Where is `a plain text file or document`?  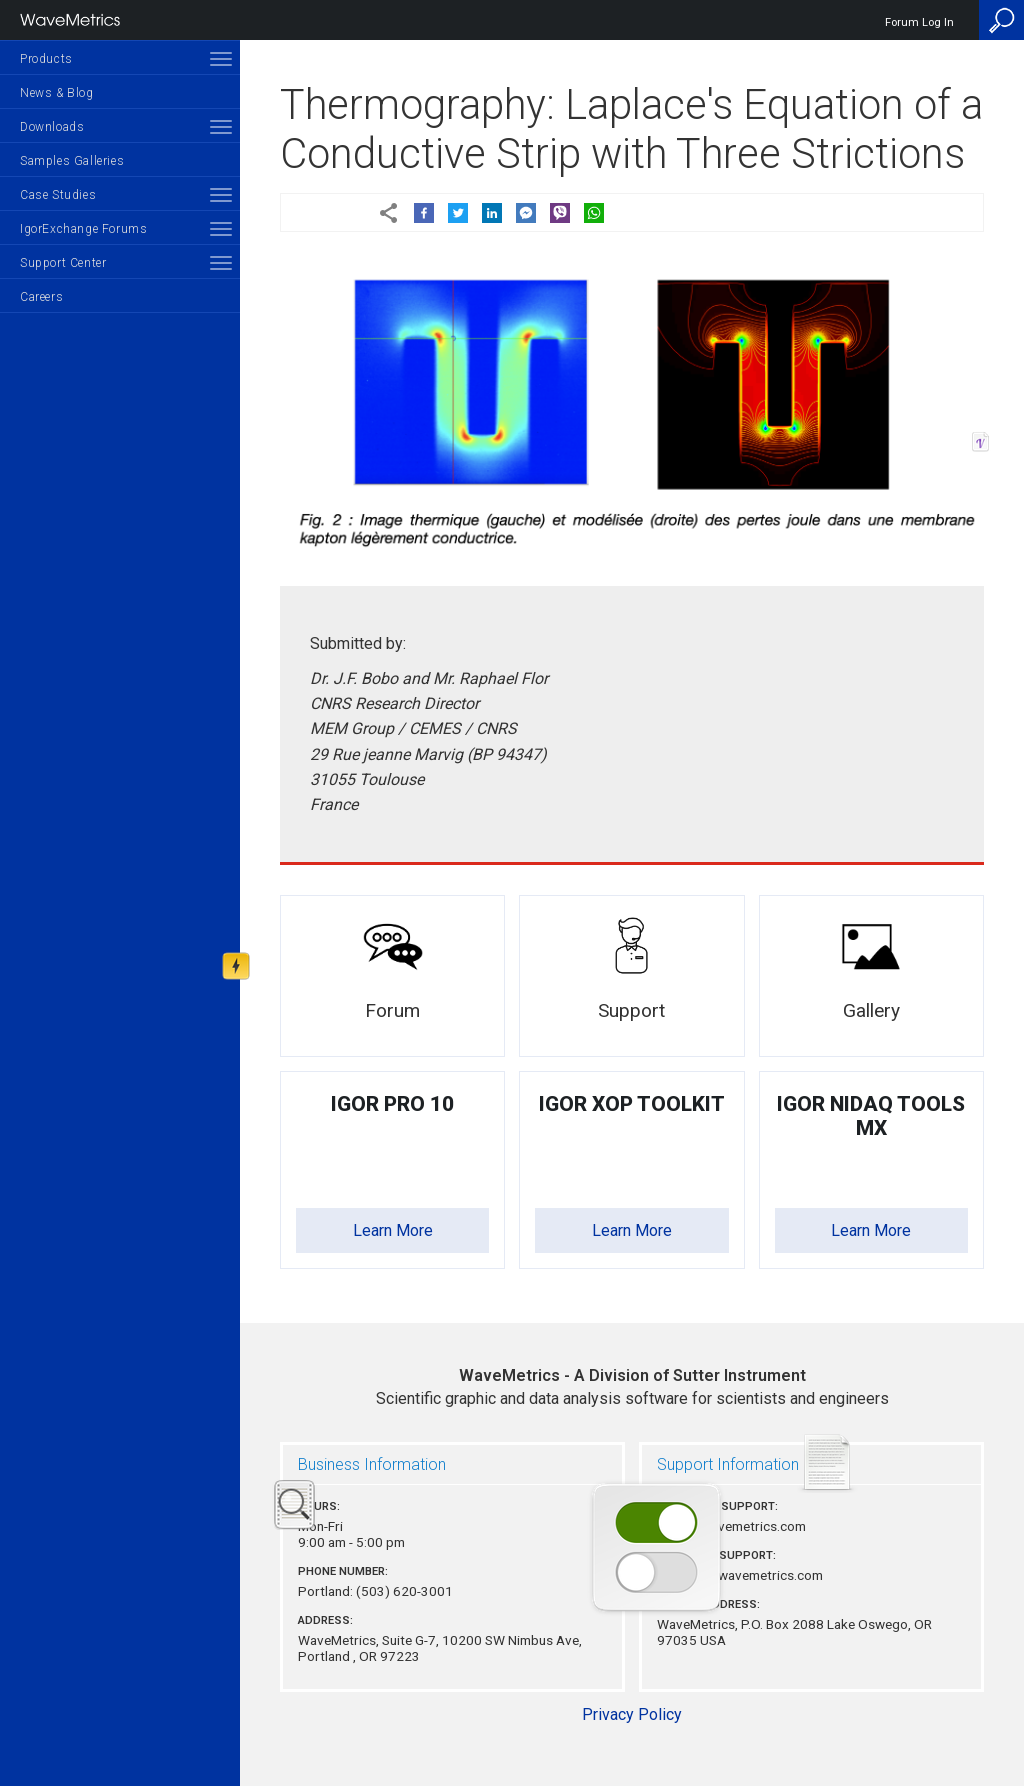 a plain text file or document is located at coordinates (828, 1462).